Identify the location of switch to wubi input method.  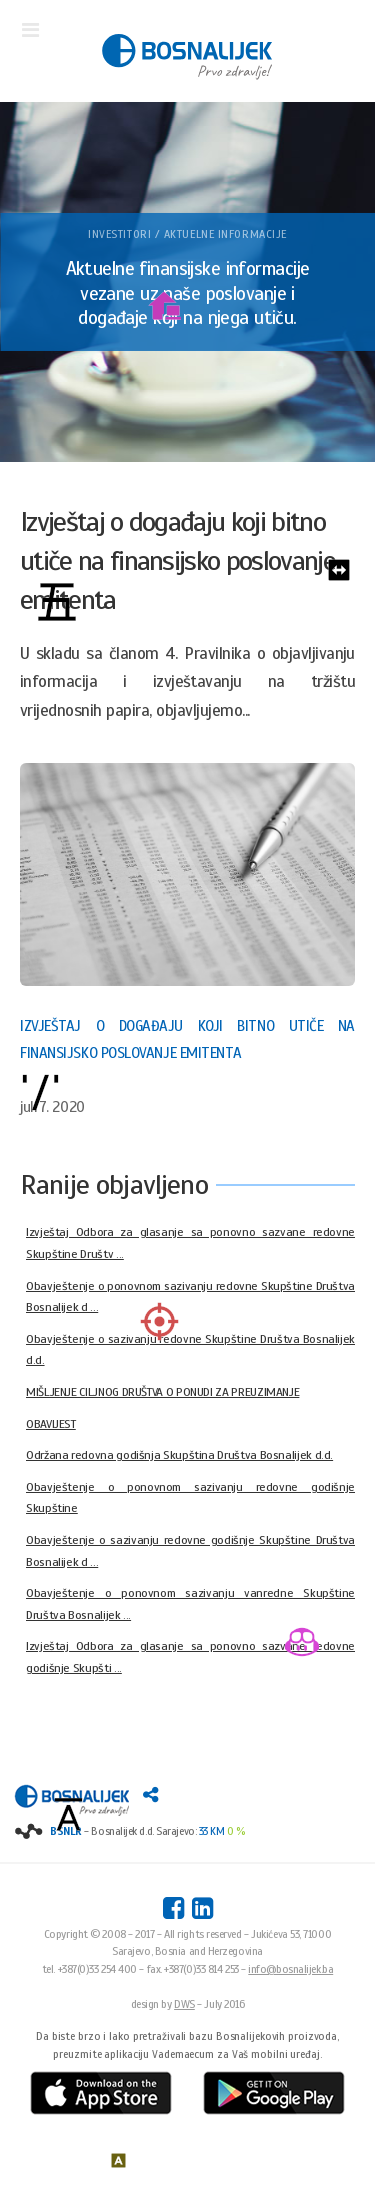
(57, 602).